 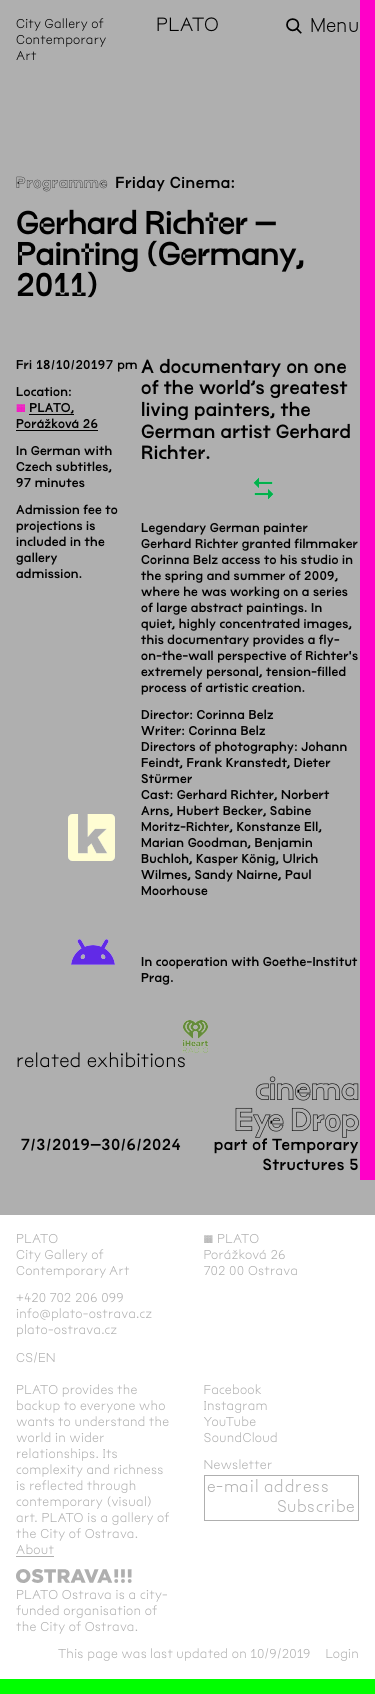 What do you see at coordinates (93, 952) in the screenshot?
I see `android operating system logo` at bounding box center [93, 952].